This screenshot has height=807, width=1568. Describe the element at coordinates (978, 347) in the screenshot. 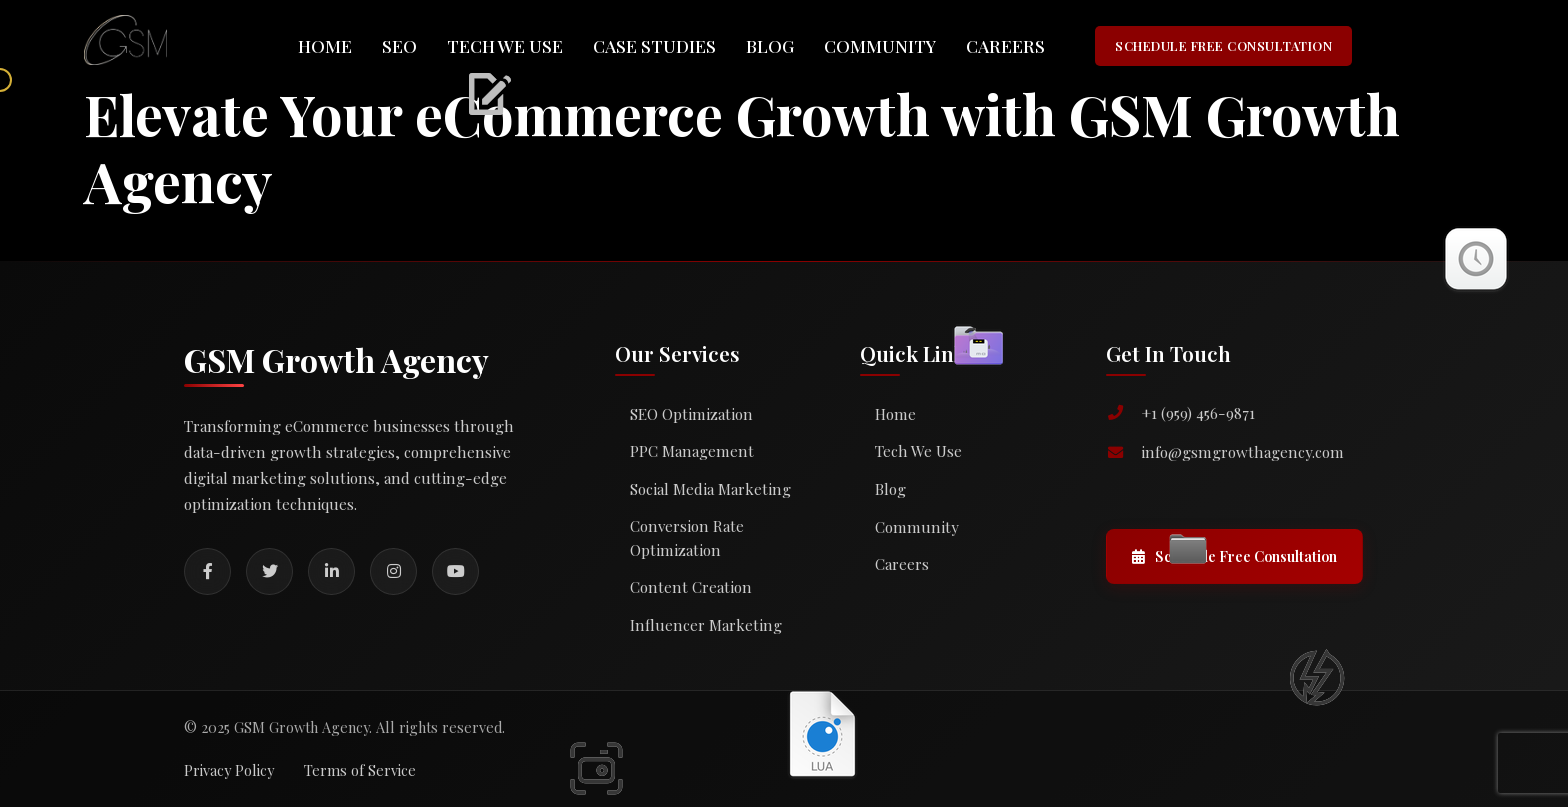

I see `open motrix download manager folder` at that location.